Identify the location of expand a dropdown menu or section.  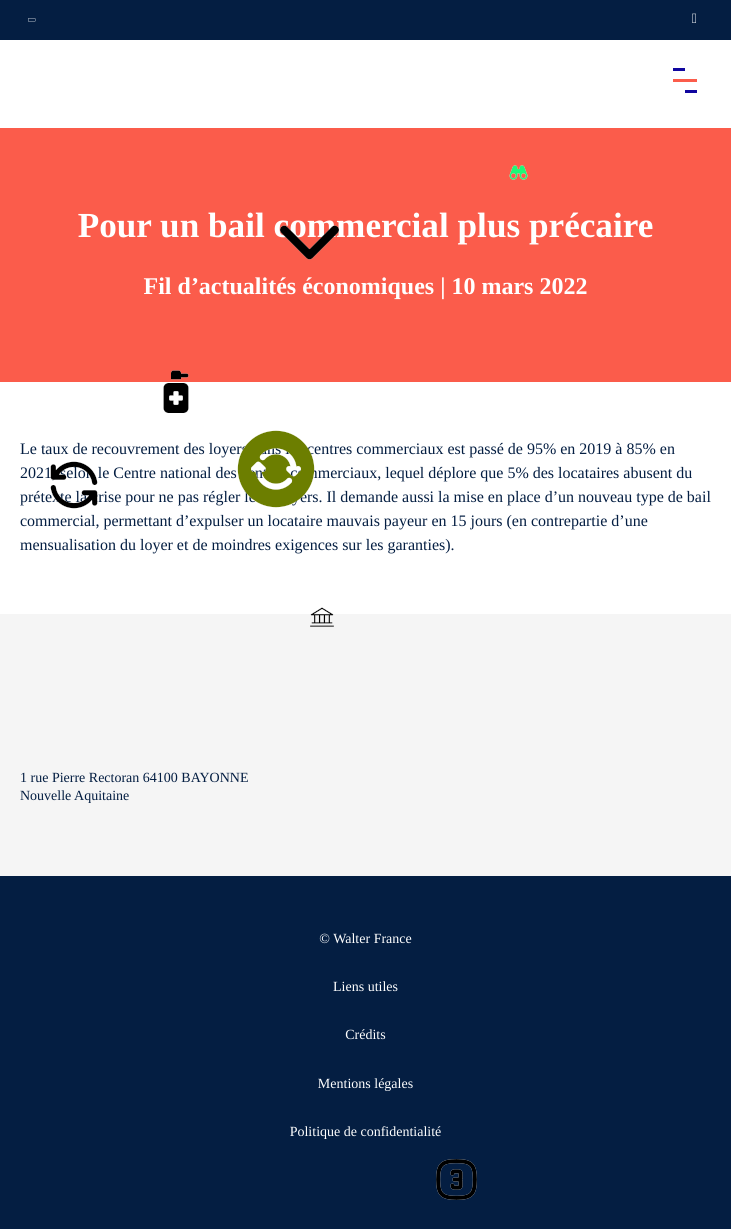
(309, 242).